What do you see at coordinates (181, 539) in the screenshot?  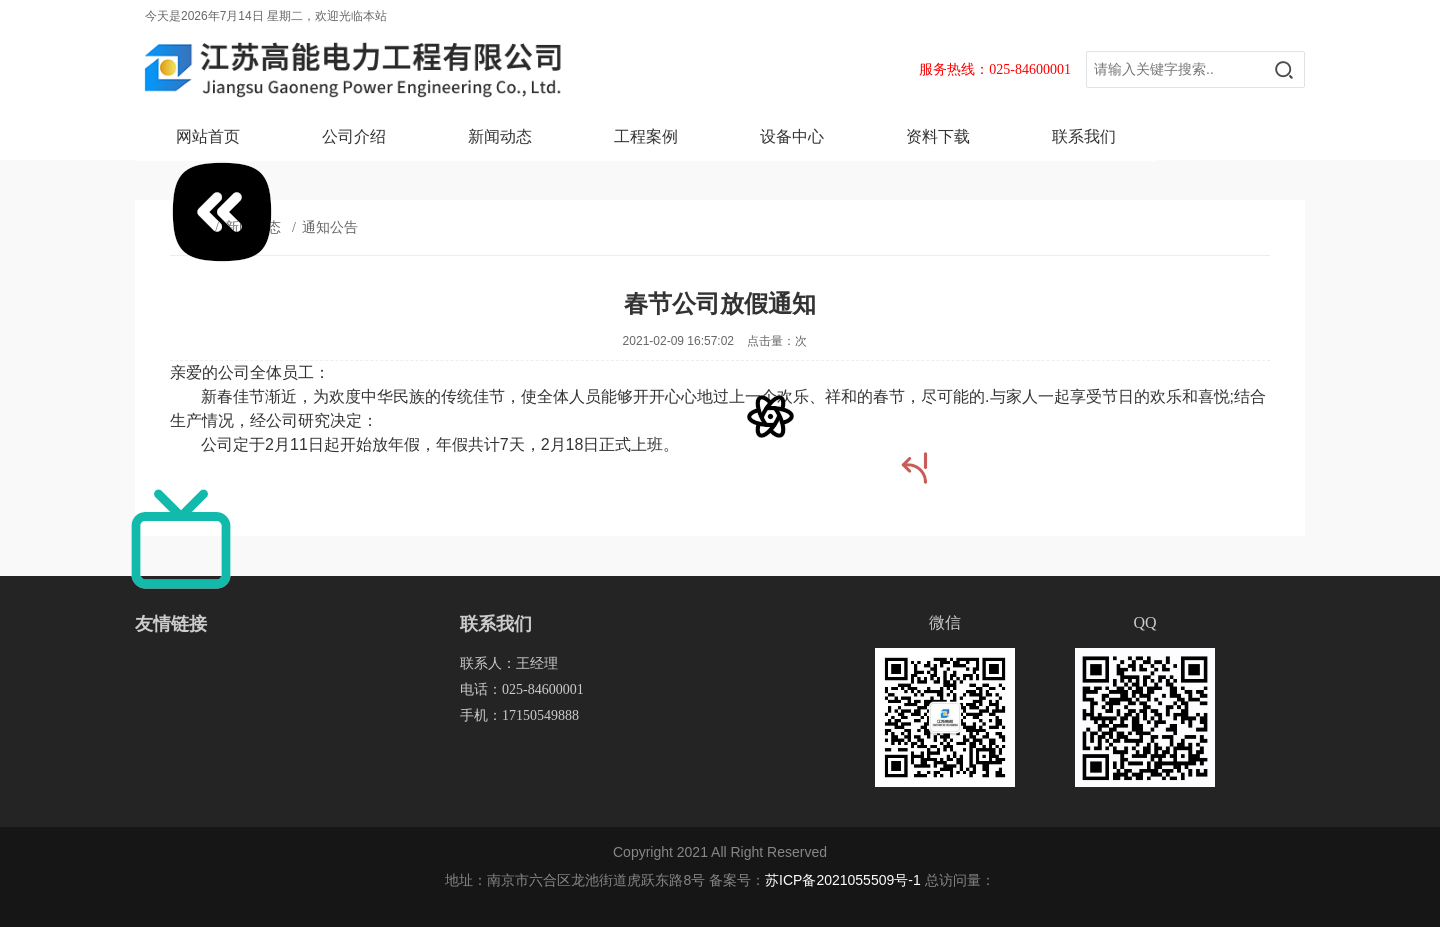 I see `access tv or video streaming features` at bounding box center [181, 539].